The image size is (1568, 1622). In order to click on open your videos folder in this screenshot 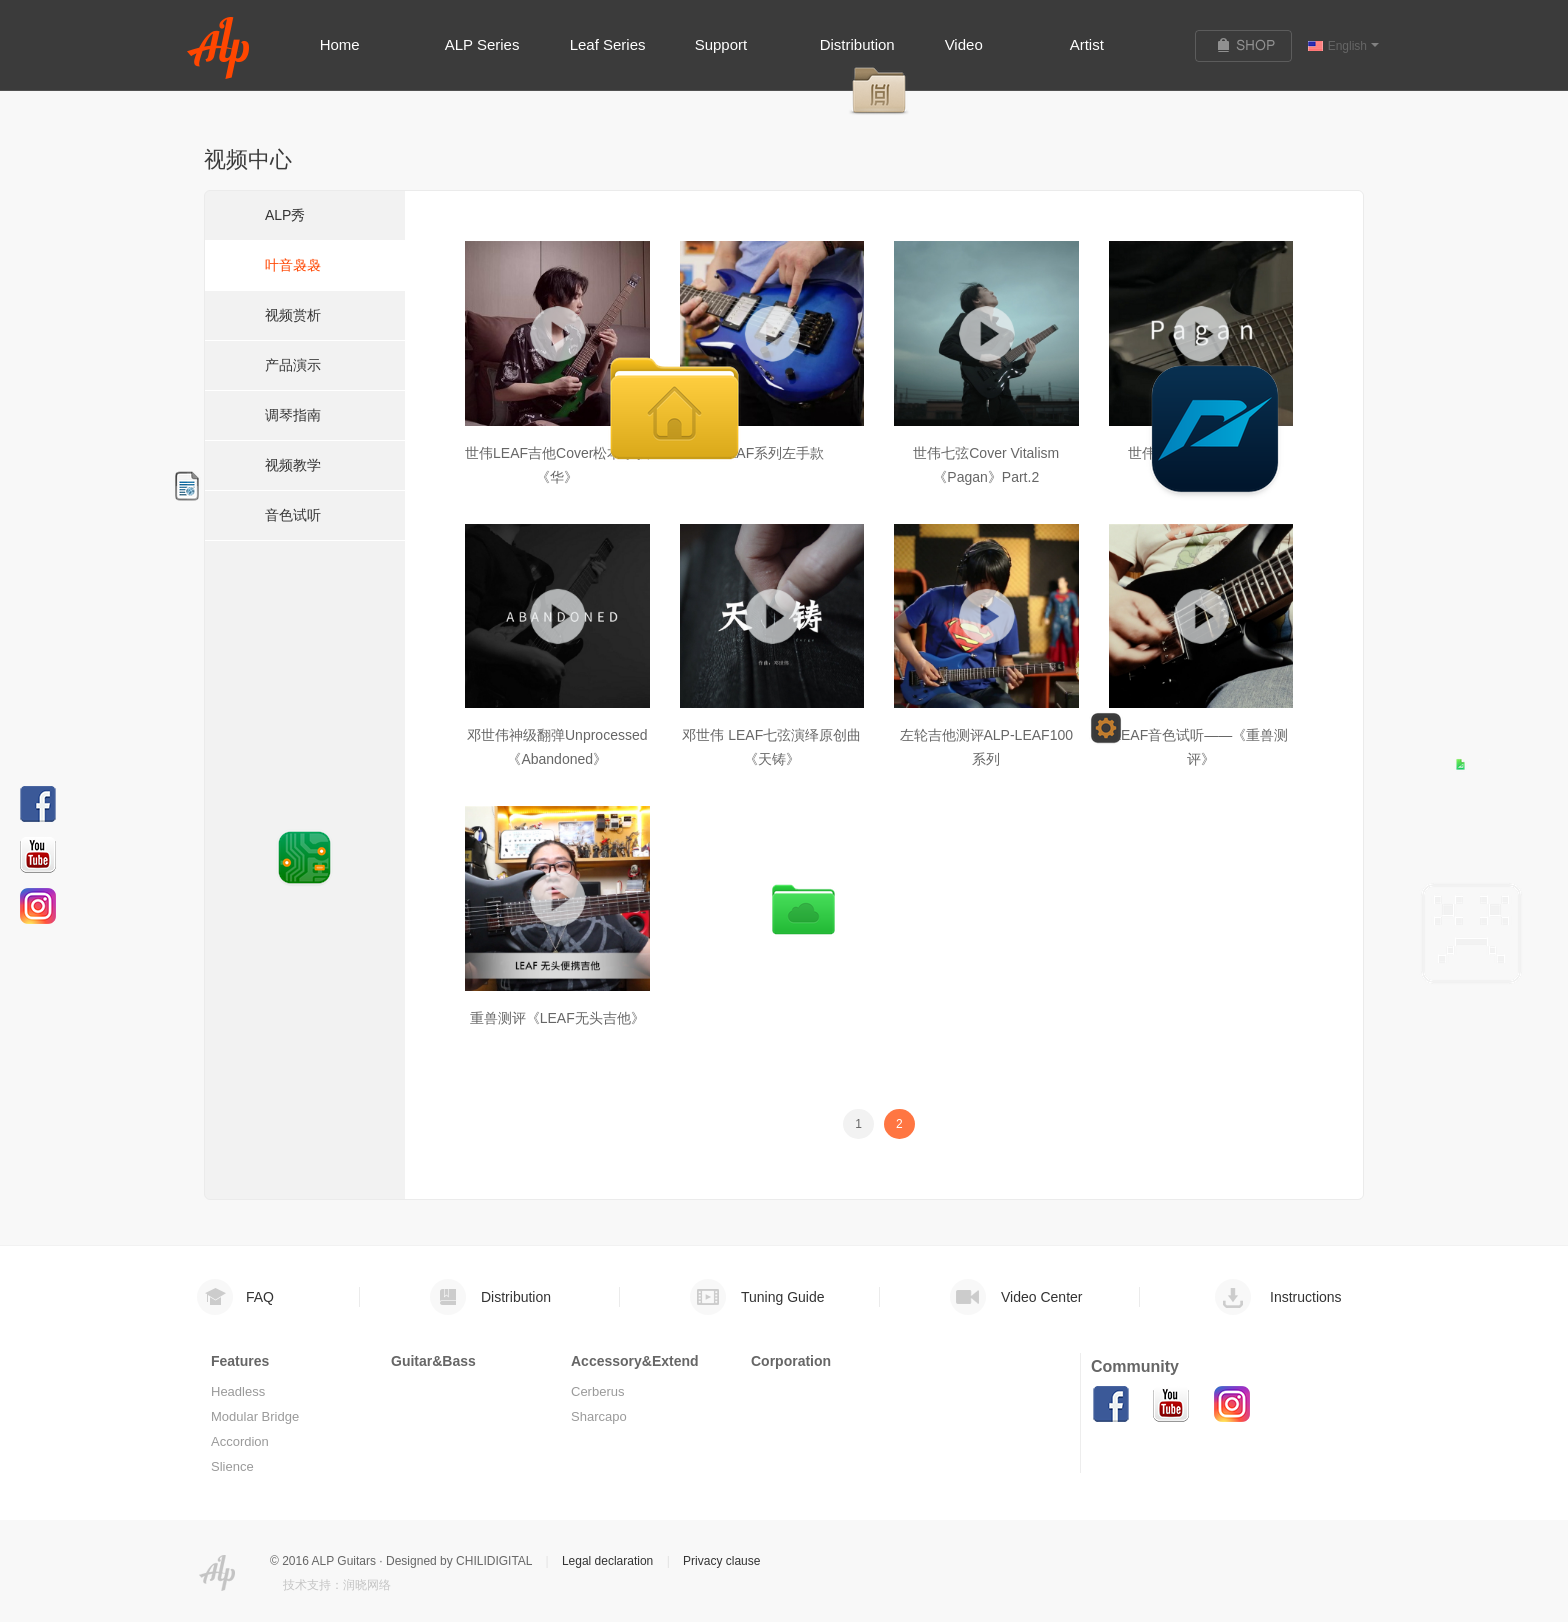, I will do `click(879, 93)`.